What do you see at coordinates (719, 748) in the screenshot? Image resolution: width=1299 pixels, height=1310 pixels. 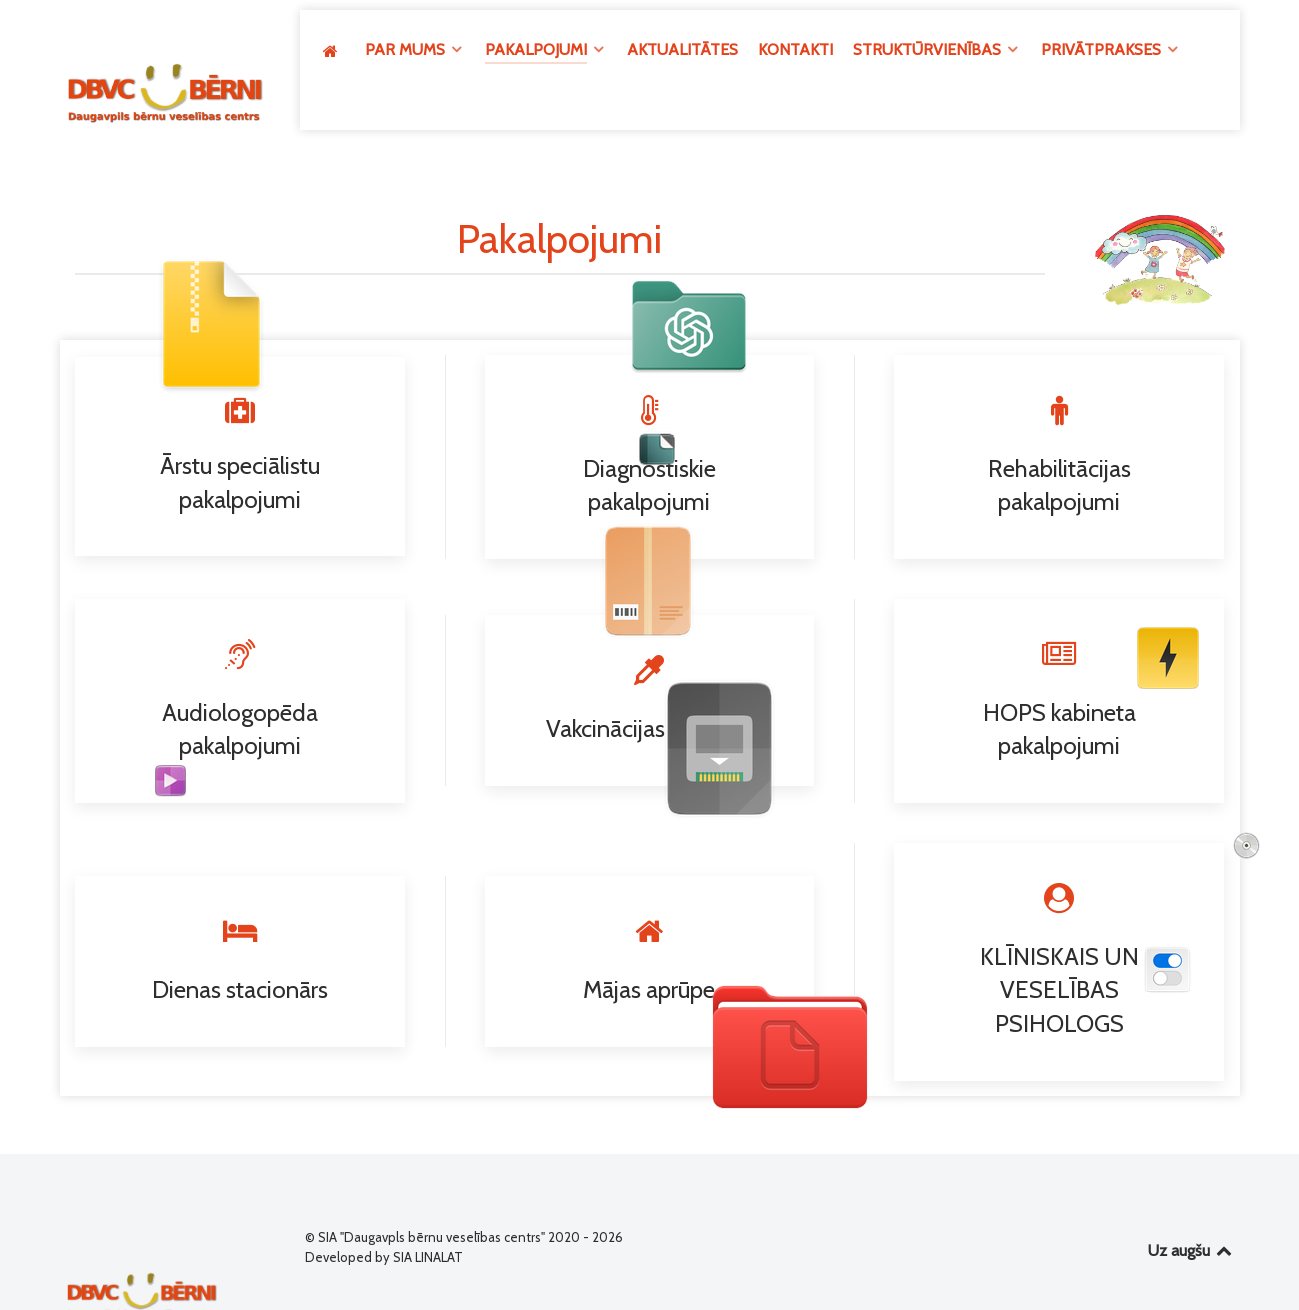 I see `a sega genesis 32x rom file` at bounding box center [719, 748].